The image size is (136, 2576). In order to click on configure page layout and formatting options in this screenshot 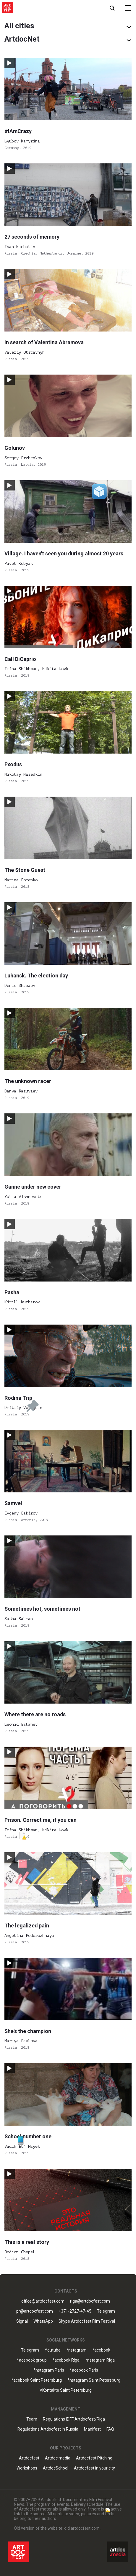, I will do `click(108, 2510)`.